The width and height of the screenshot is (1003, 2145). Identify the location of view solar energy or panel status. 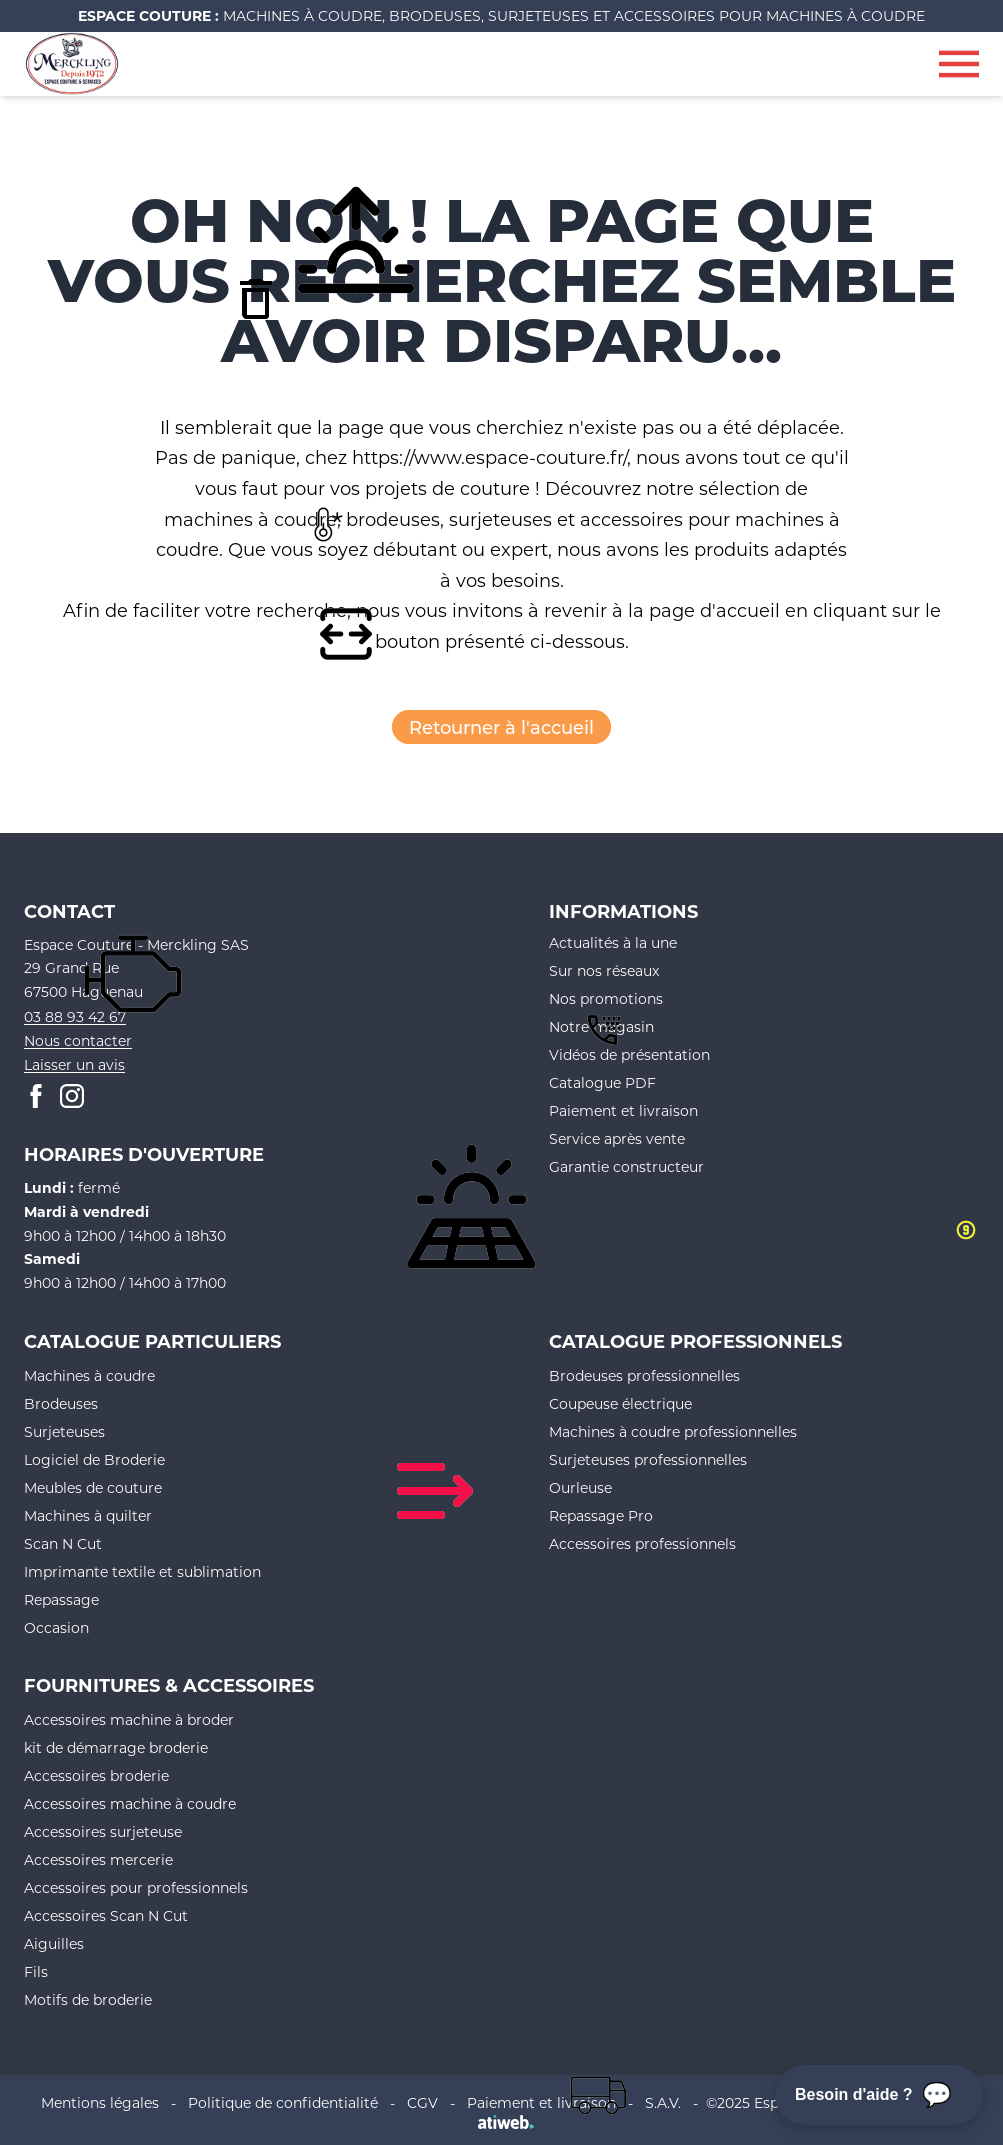
(471, 1213).